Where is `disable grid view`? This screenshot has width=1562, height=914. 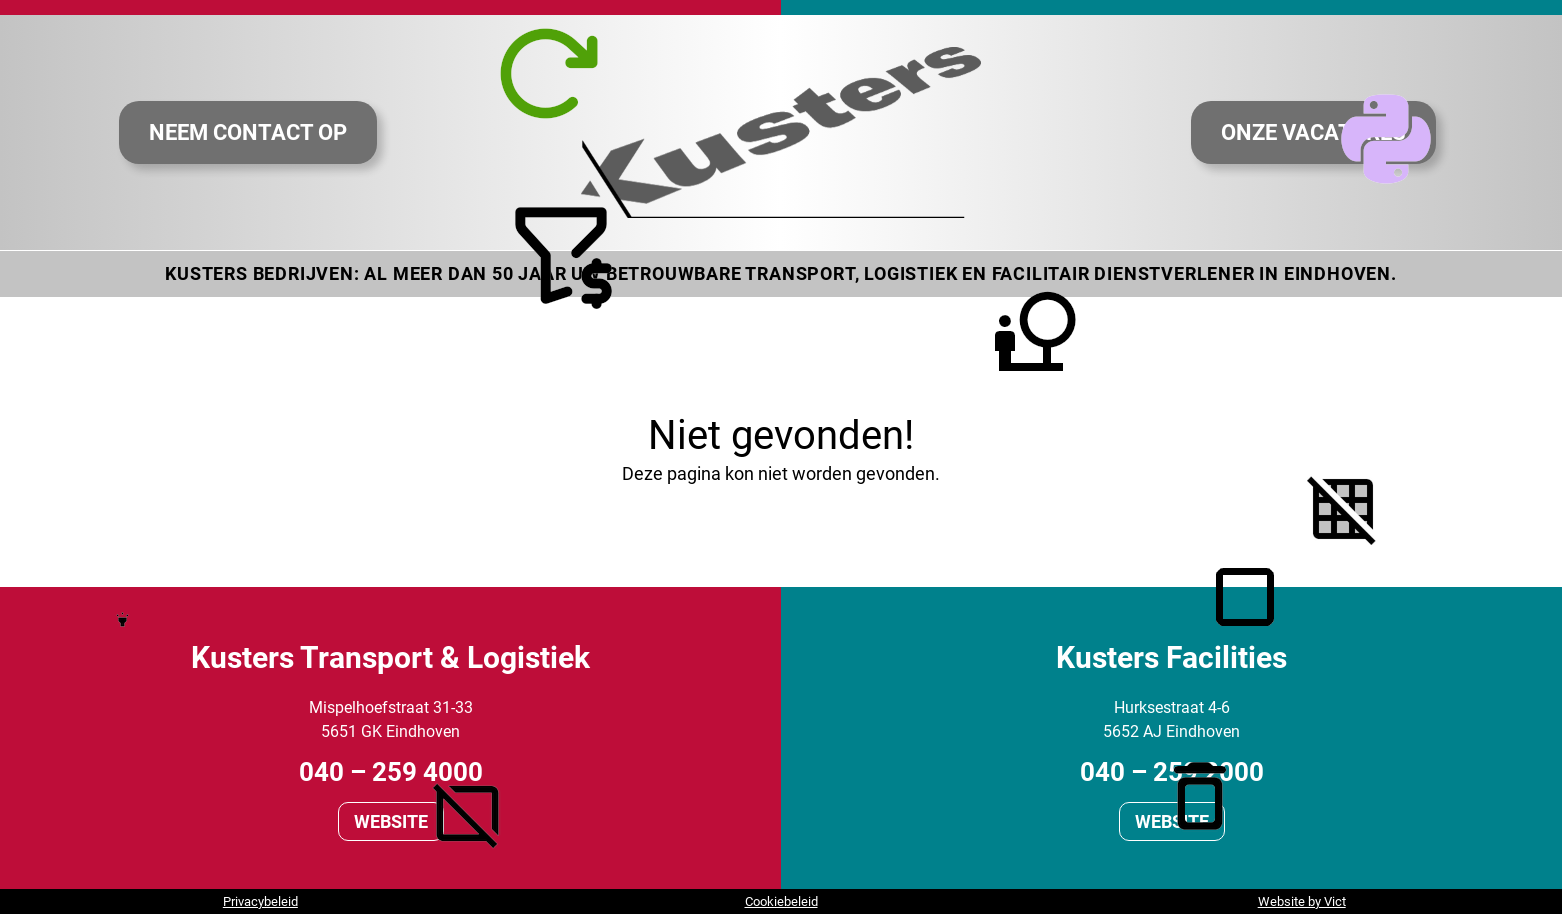
disable grid view is located at coordinates (1343, 509).